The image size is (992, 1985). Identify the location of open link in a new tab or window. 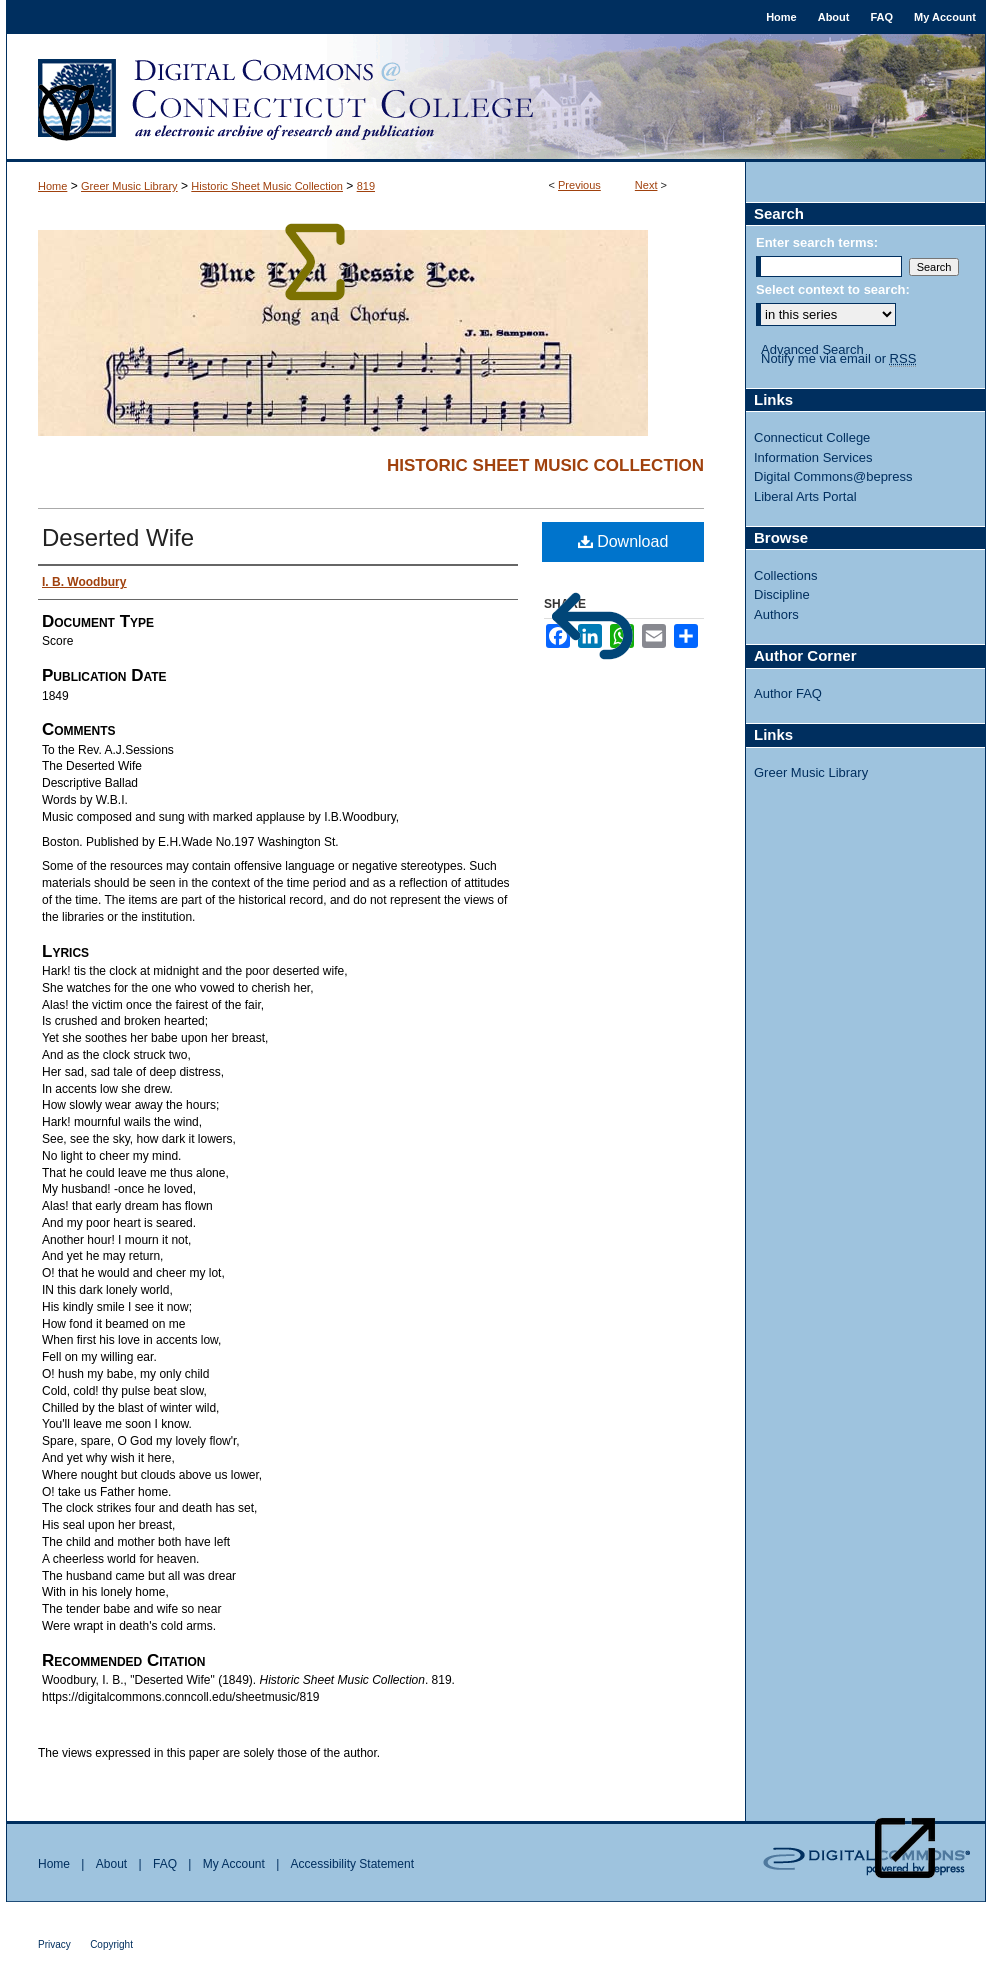
(905, 1848).